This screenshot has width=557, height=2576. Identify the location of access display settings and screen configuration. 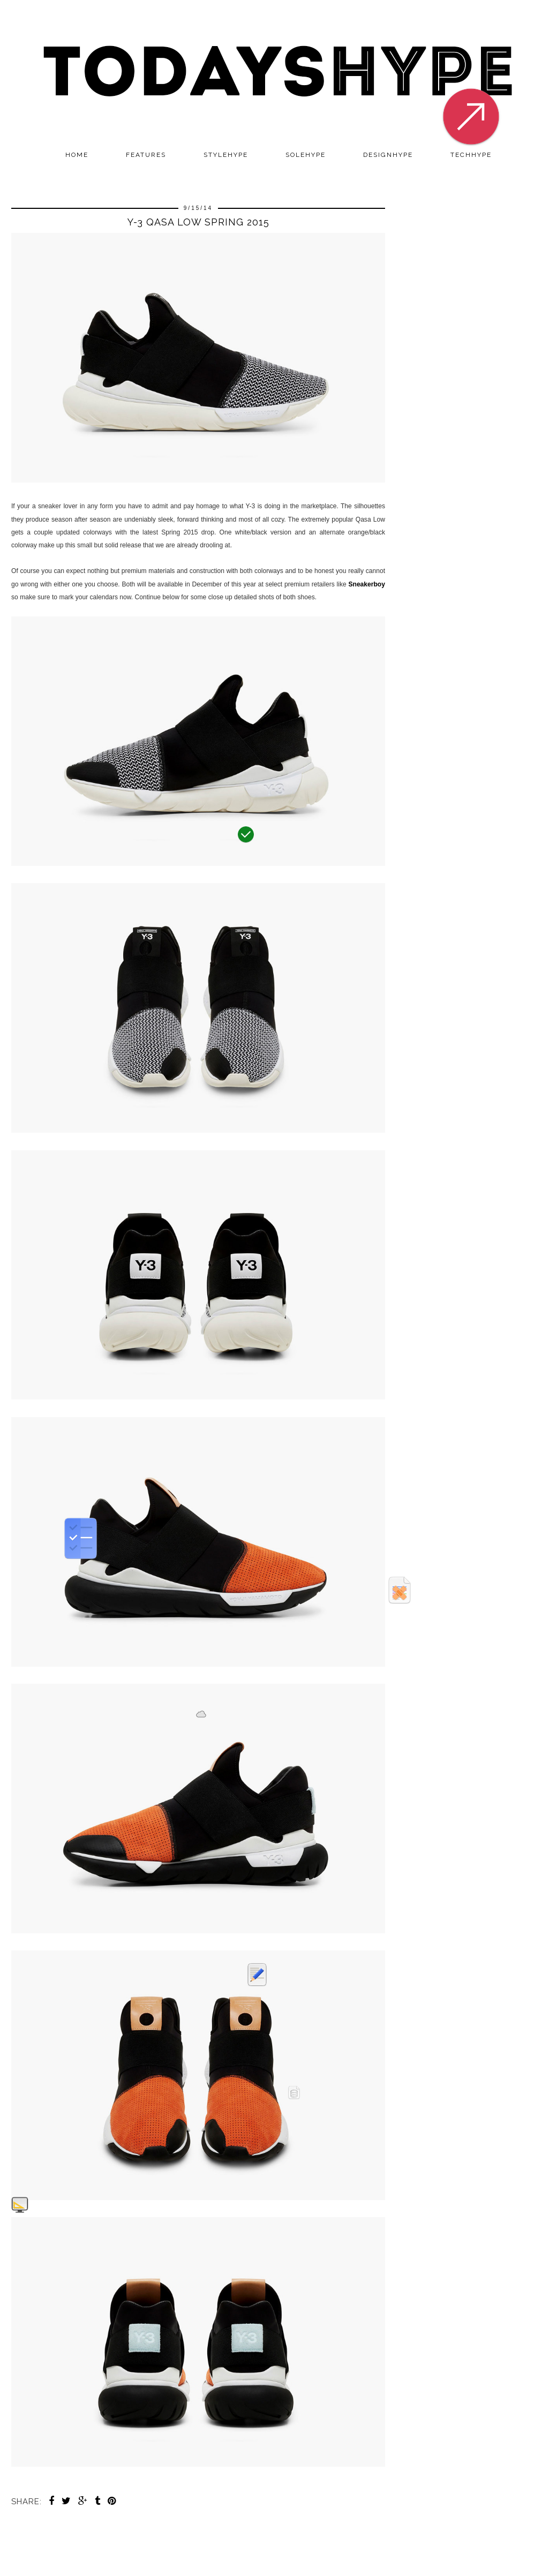
(20, 2205).